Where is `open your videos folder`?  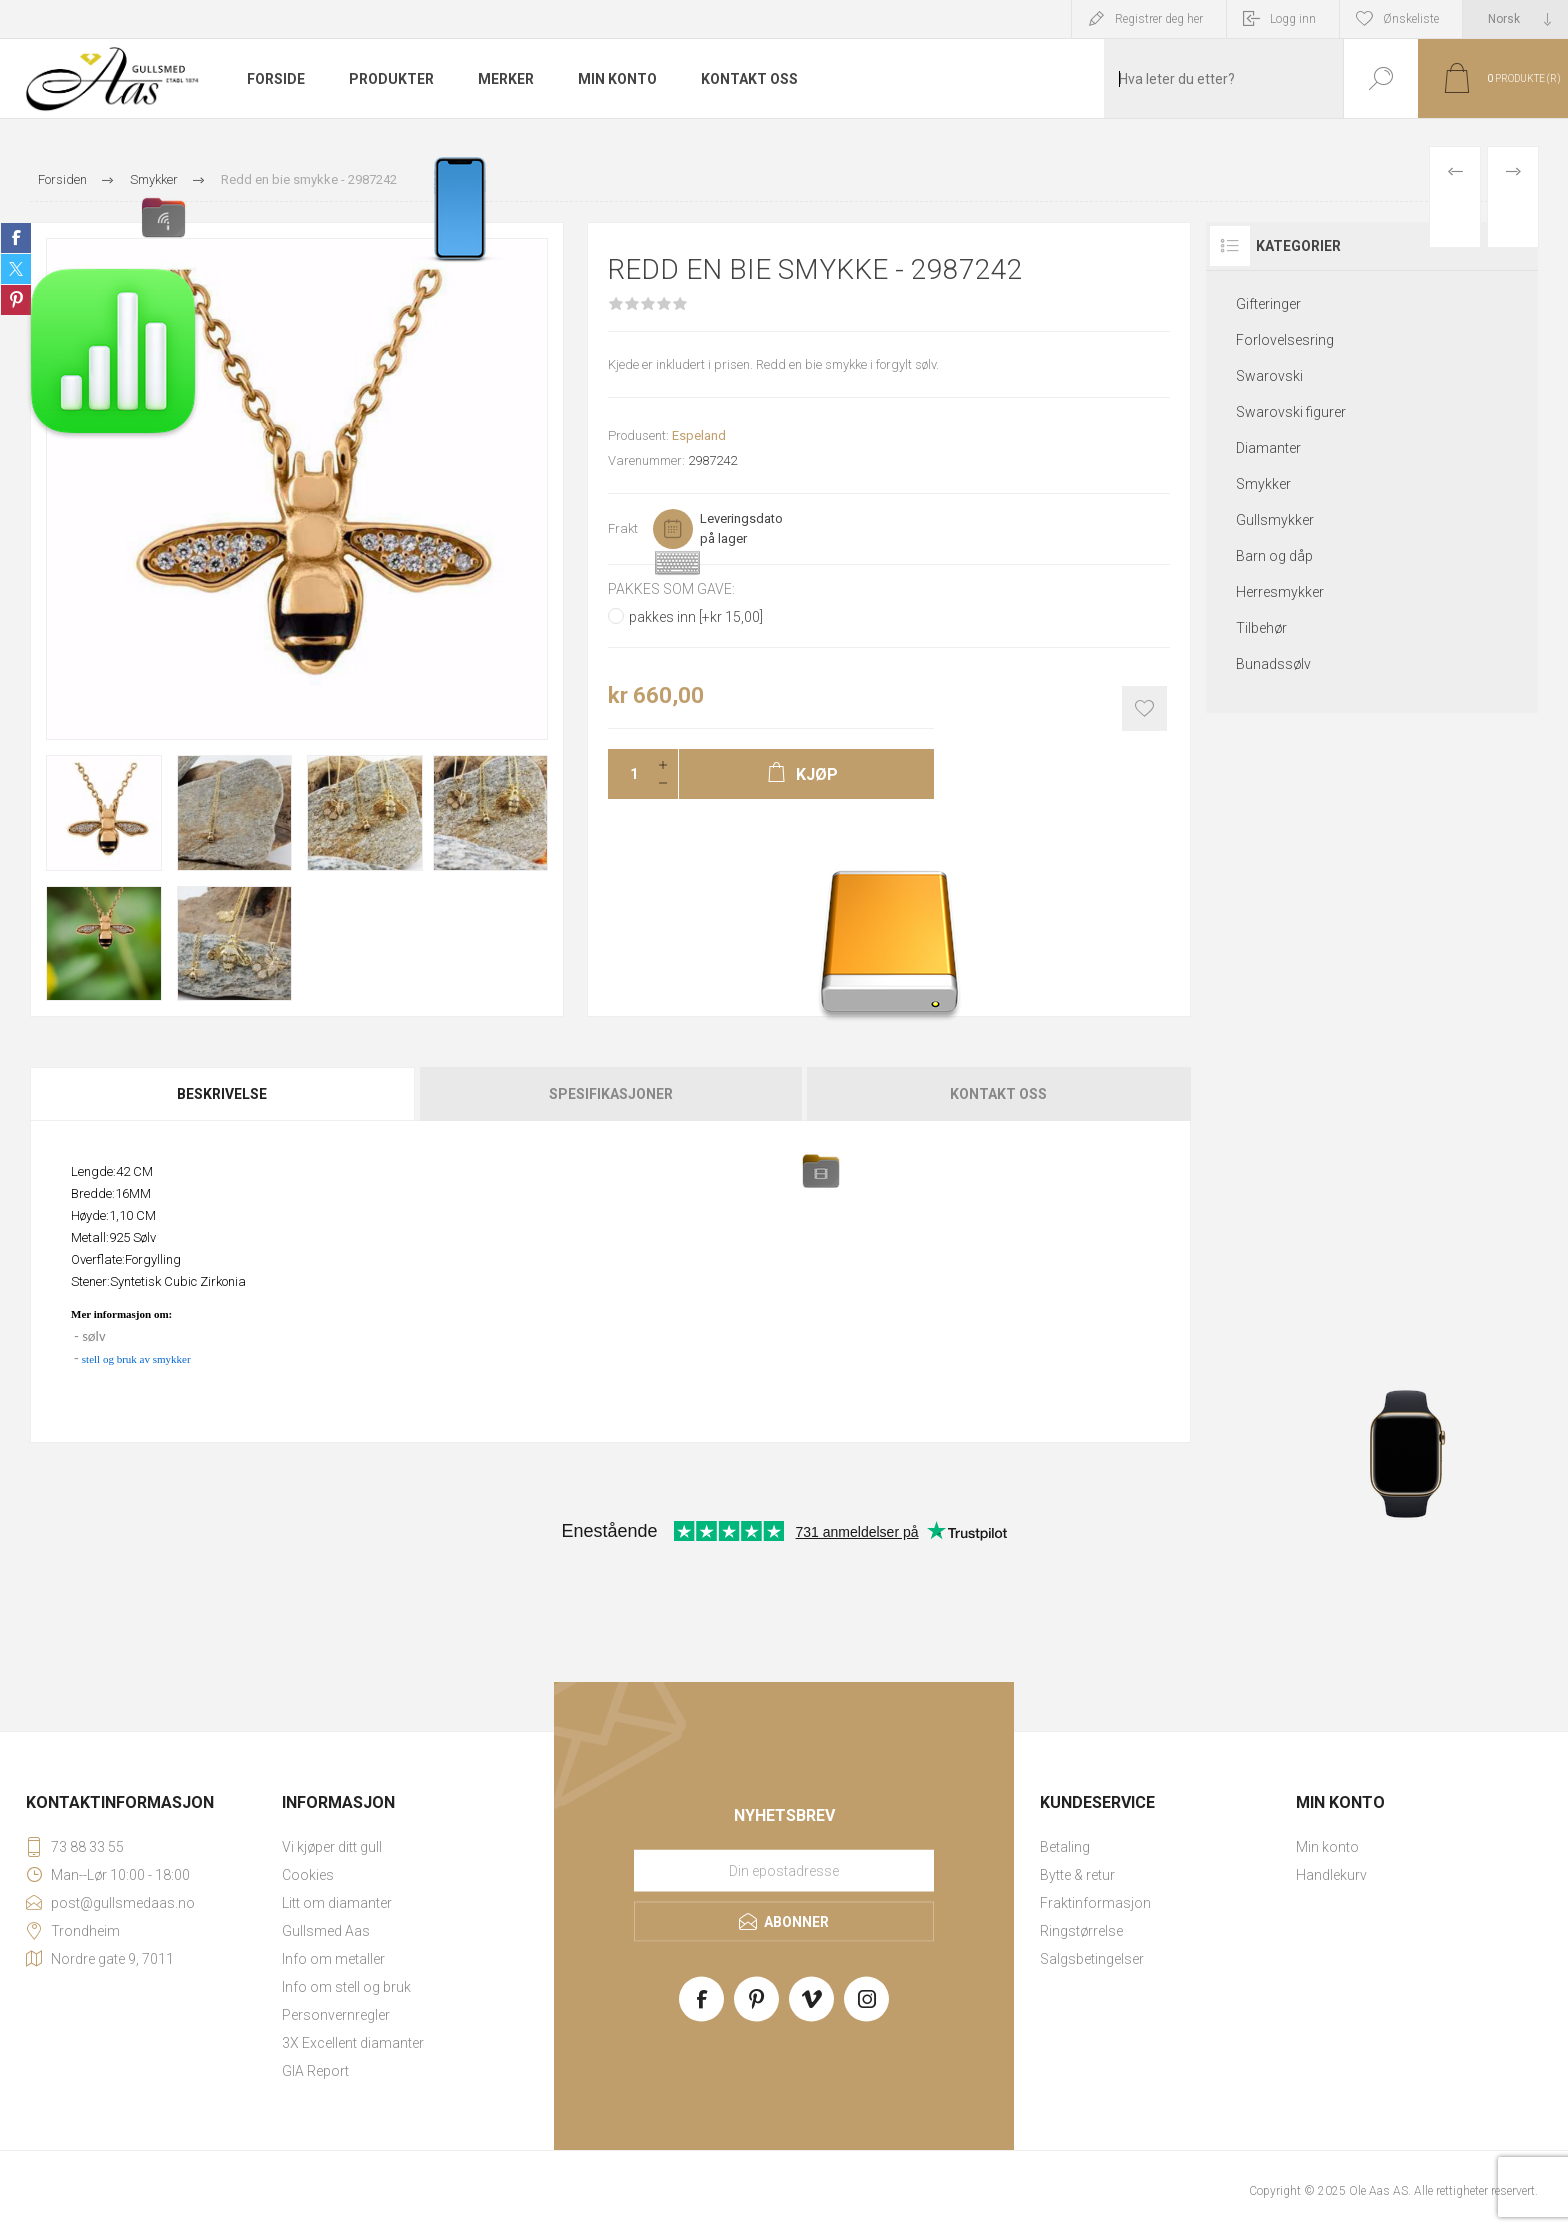 open your videos folder is located at coordinates (821, 1171).